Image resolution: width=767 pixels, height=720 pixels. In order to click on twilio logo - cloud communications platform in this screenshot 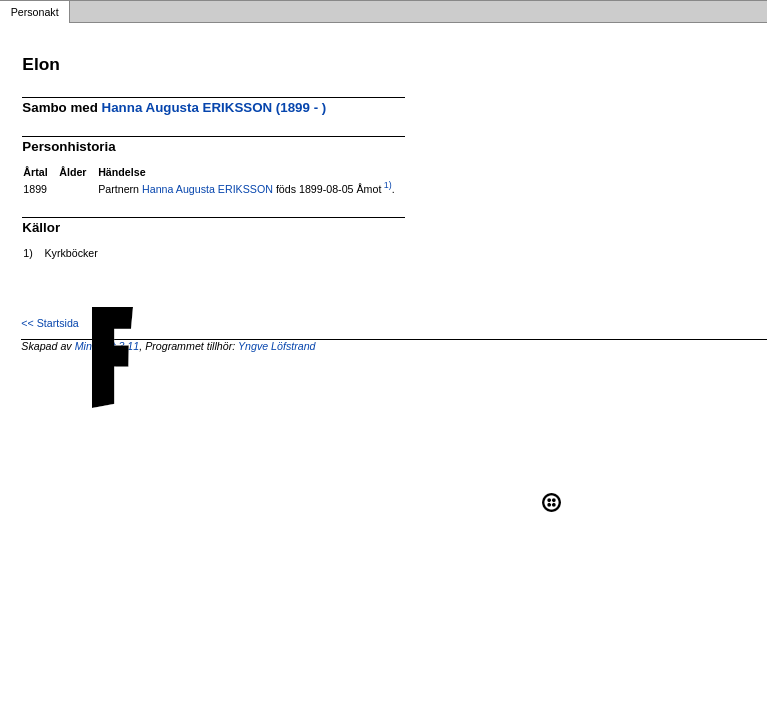, I will do `click(551, 502)`.